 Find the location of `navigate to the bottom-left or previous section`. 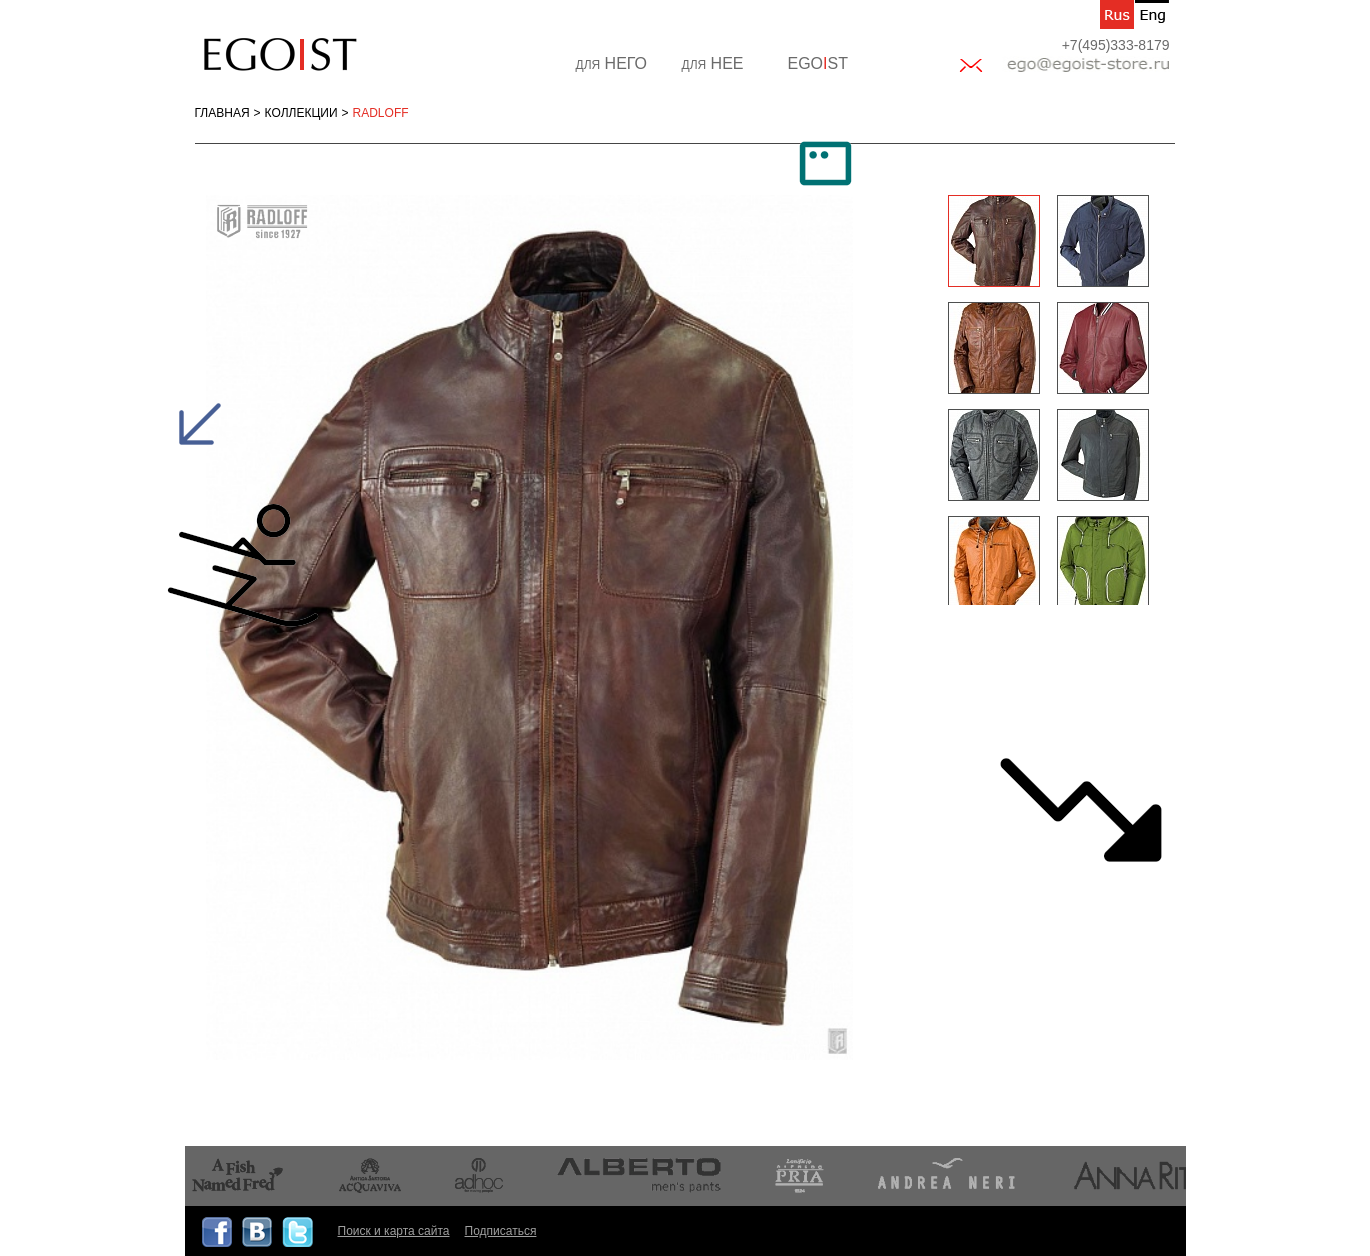

navigate to the bottom-left or previous section is located at coordinates (200, 424).